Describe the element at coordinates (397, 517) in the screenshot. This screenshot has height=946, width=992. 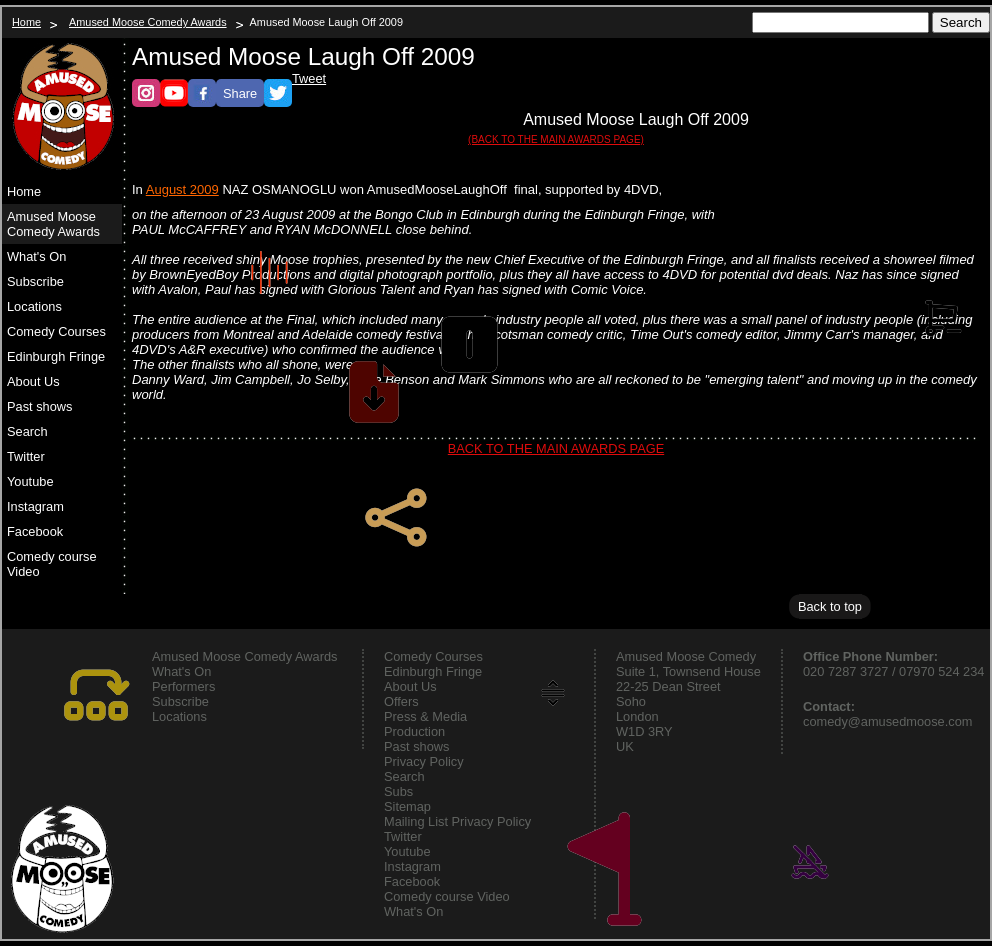
I see `share this content with others` at that location.